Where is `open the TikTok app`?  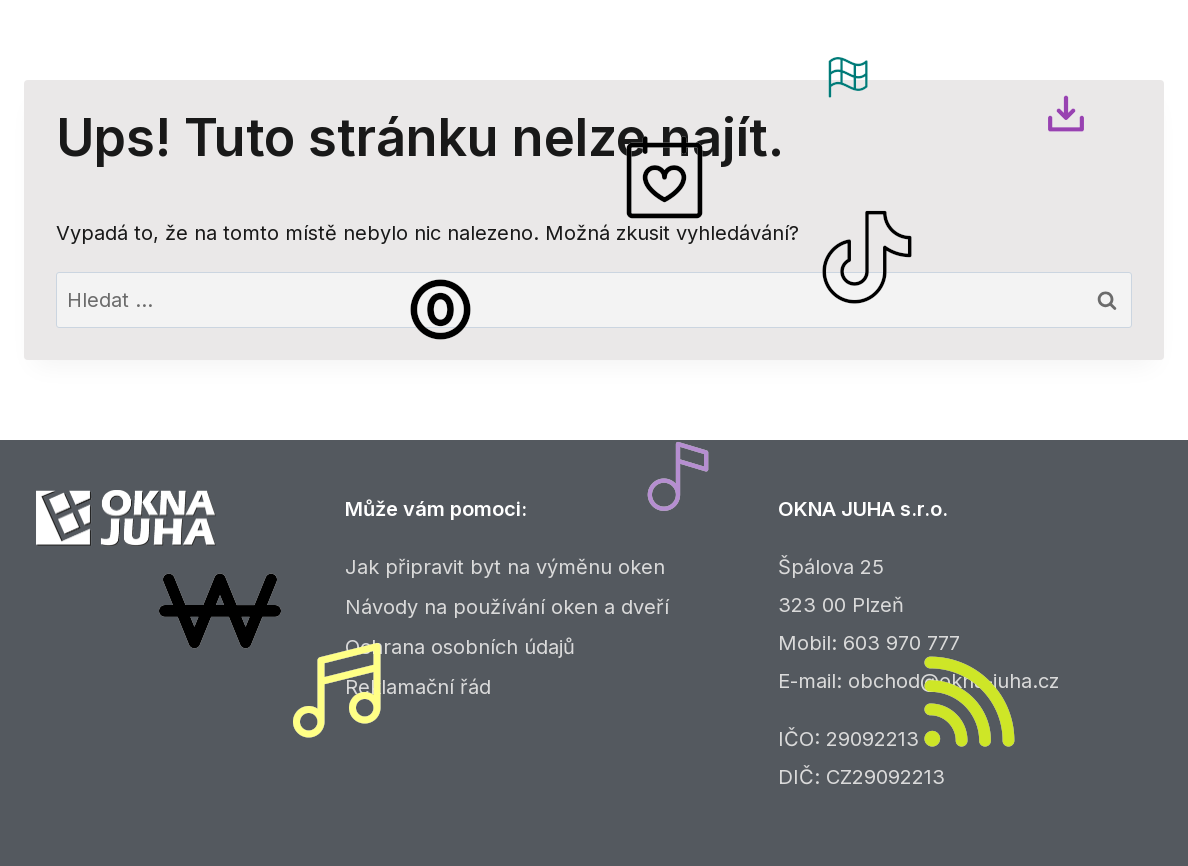 open the TikTok app is located at coordinates (867, 259).